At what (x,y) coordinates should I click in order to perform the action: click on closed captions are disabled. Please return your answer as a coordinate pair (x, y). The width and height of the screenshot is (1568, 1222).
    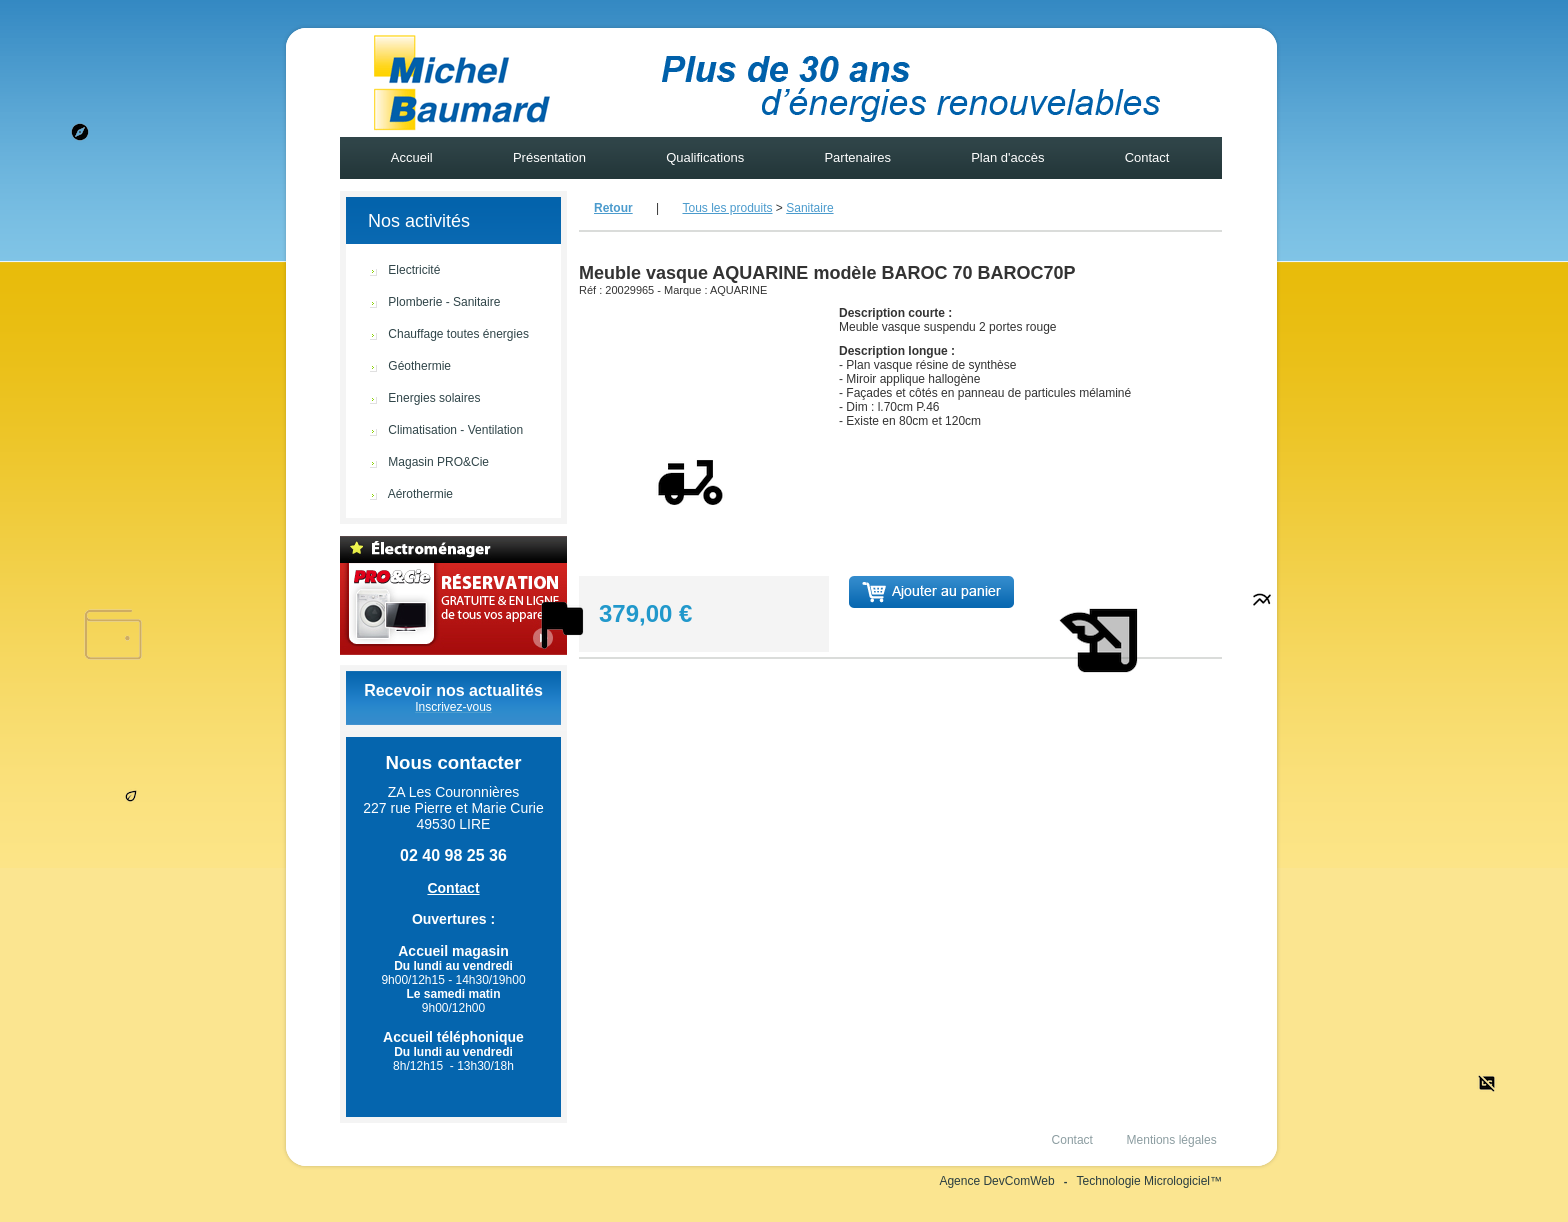
    Looking at the image, I should click on (1487, 1083).